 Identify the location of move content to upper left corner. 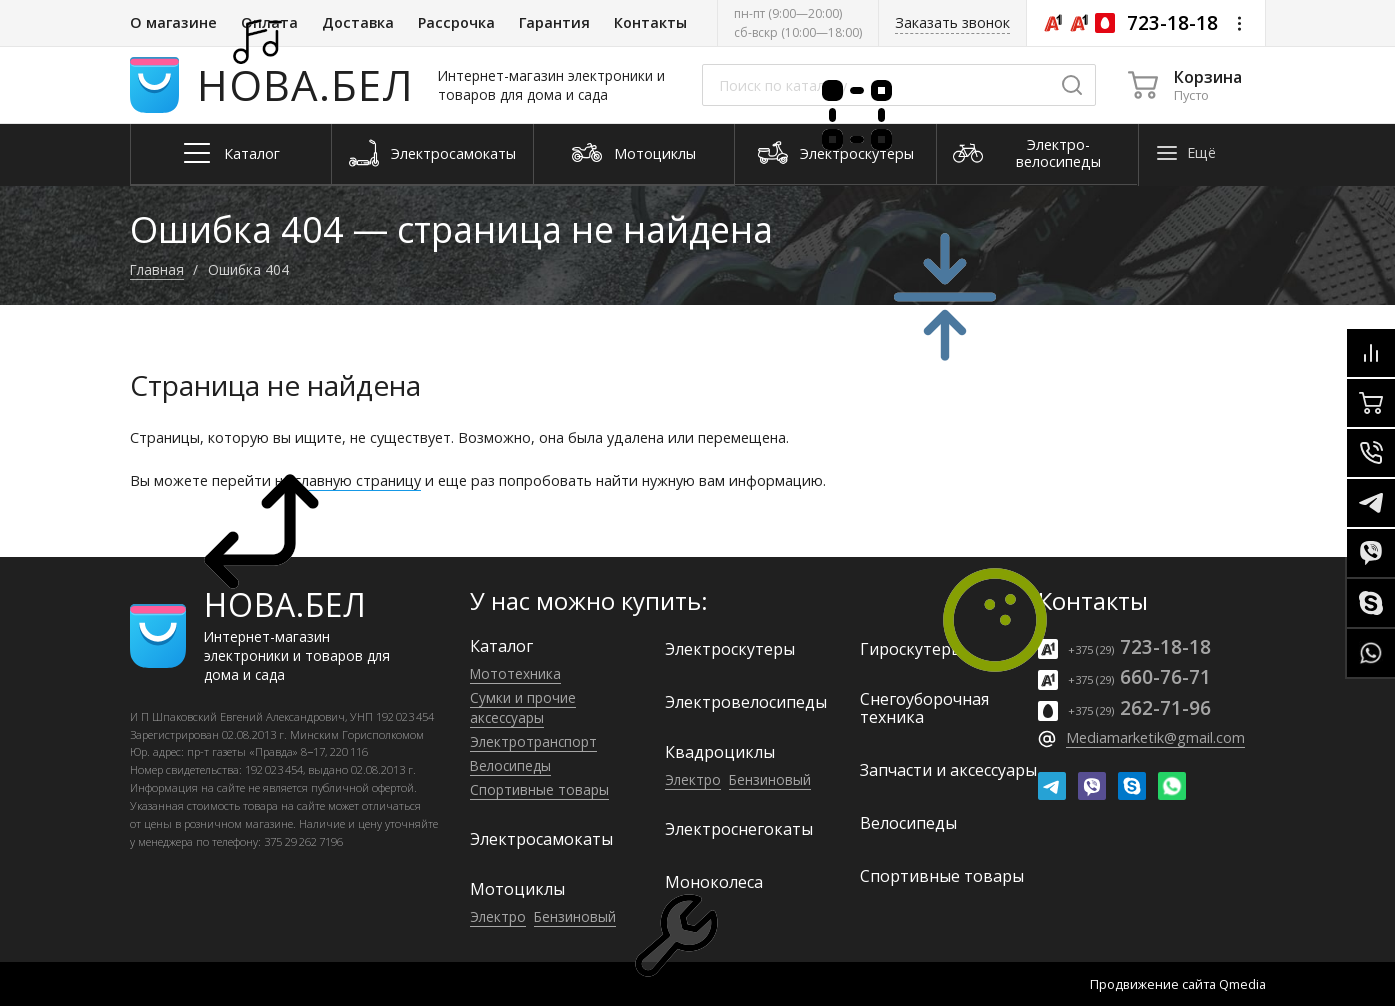
(261, 531).